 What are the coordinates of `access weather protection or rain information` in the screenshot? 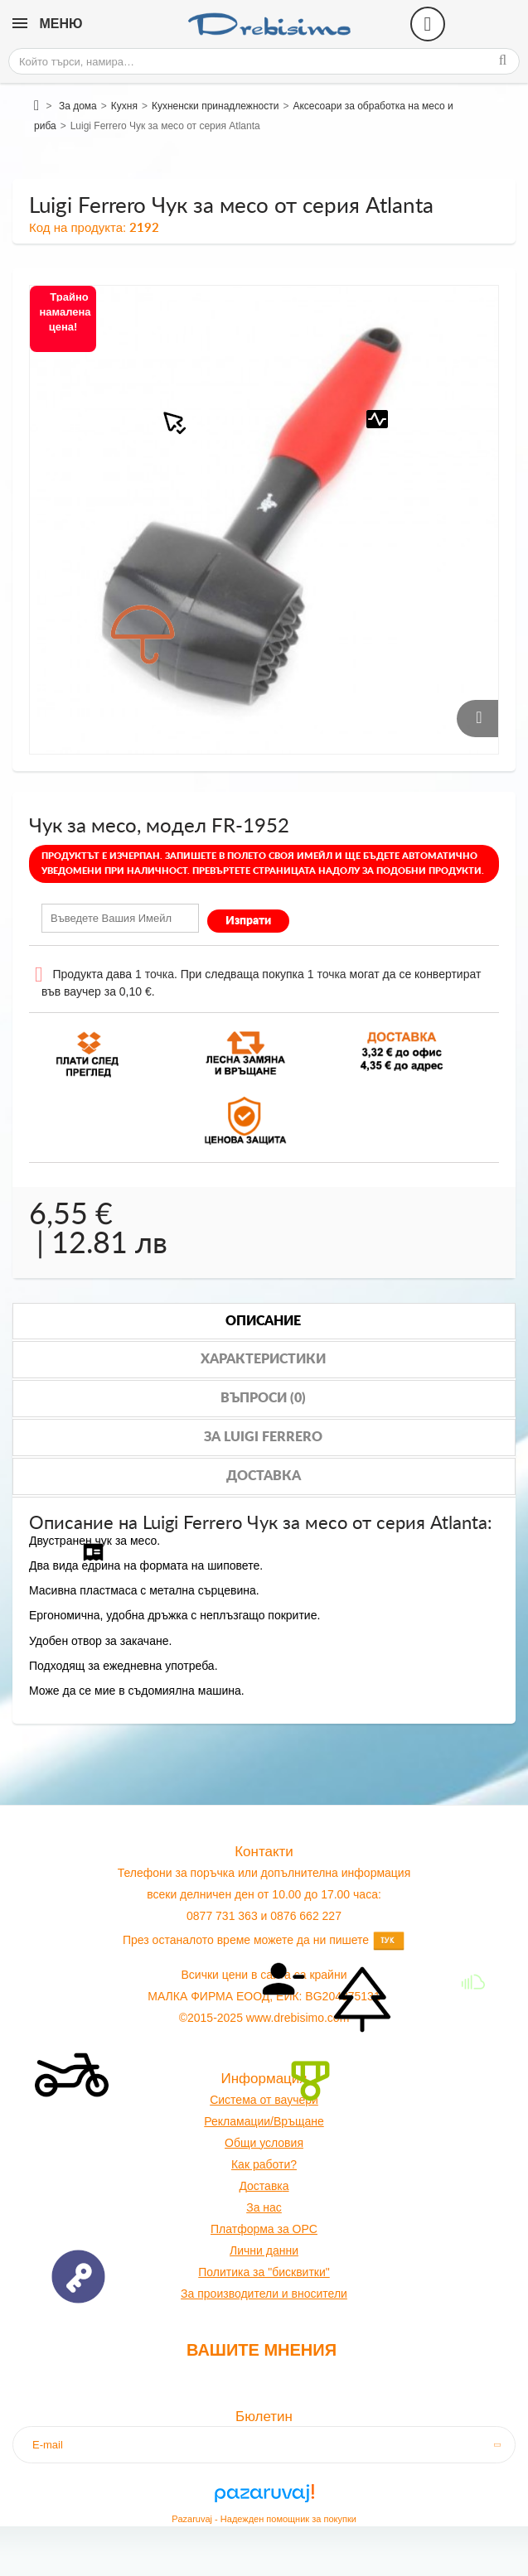 It's located at (143, 634).